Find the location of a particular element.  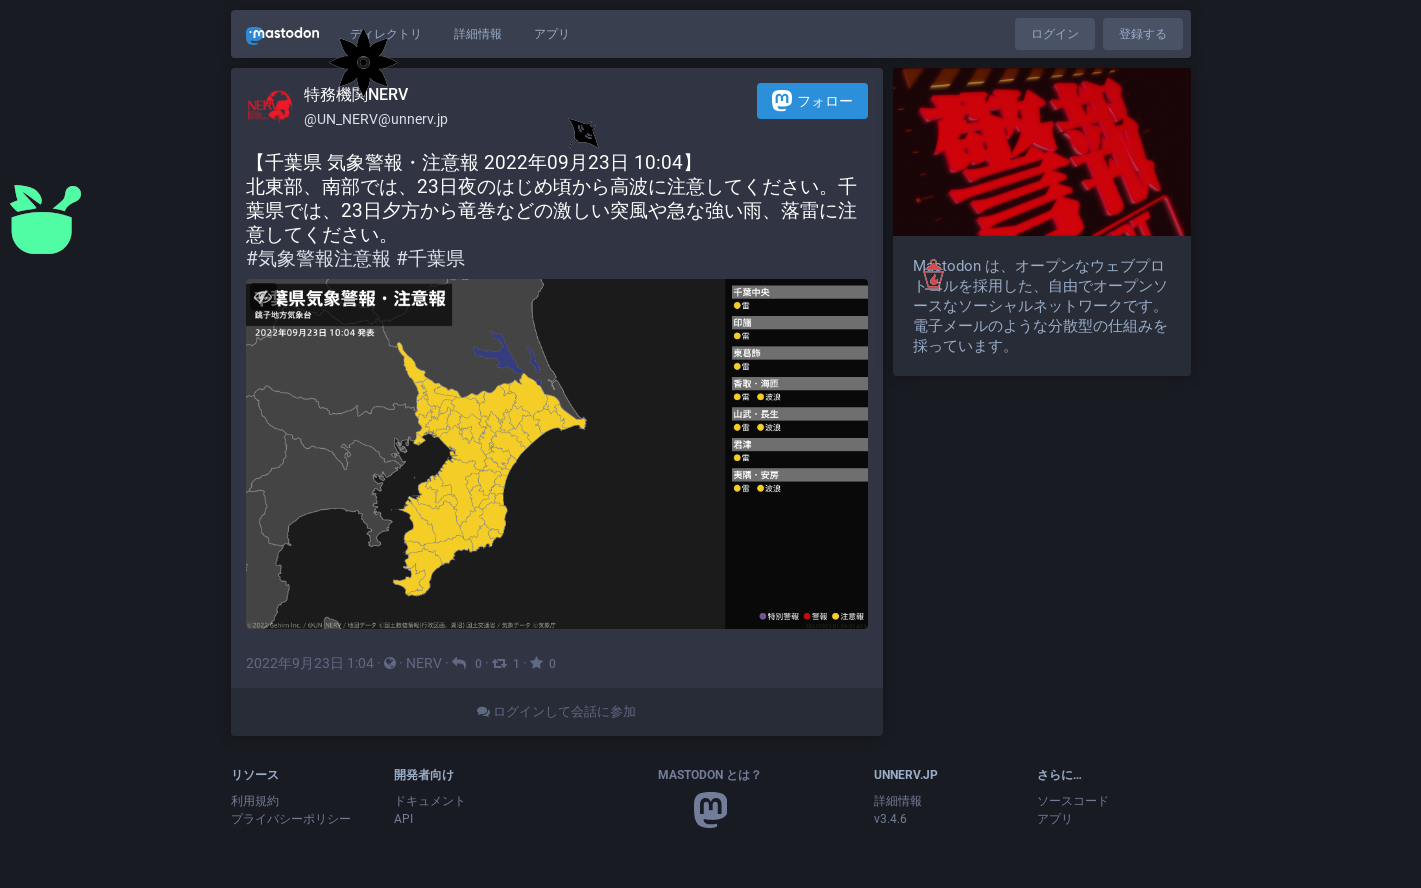

indicates manta ray or marine life content is located at coordinates (583, 133).